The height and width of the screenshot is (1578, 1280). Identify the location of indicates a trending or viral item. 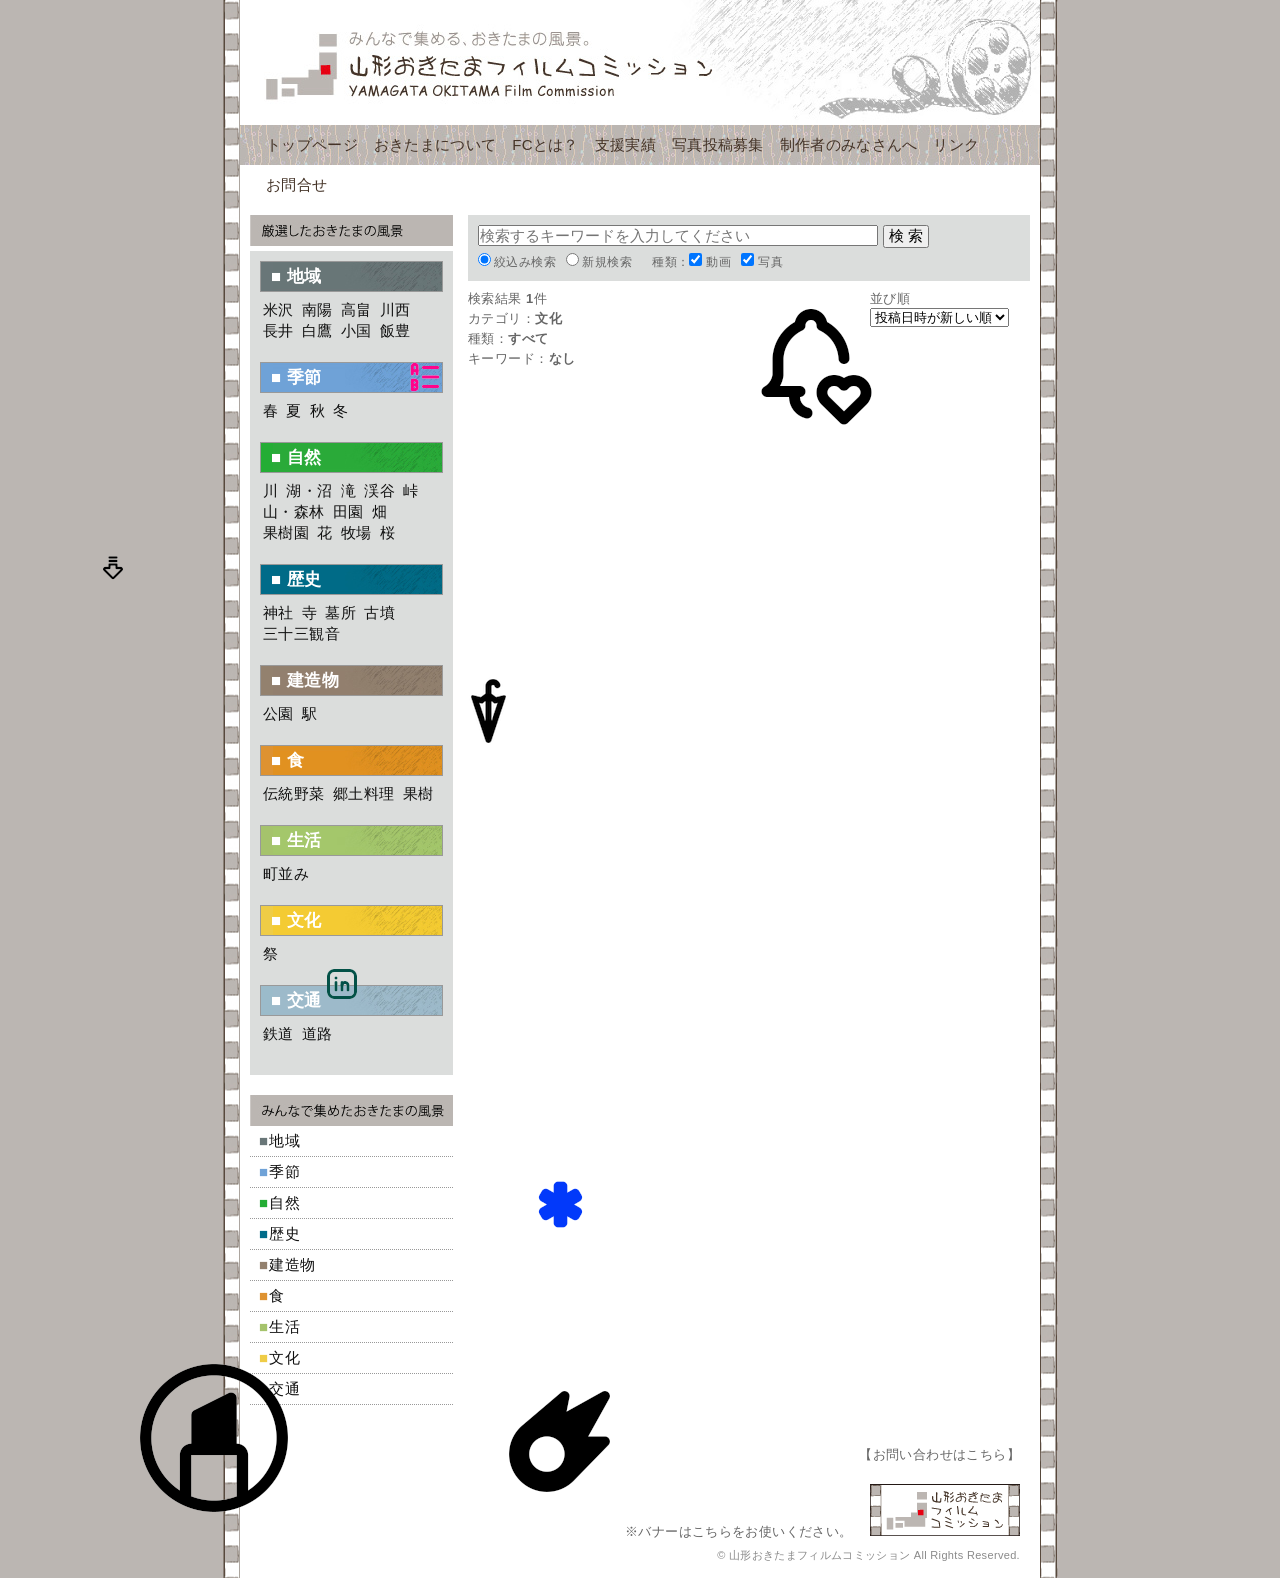
(559, 1441).